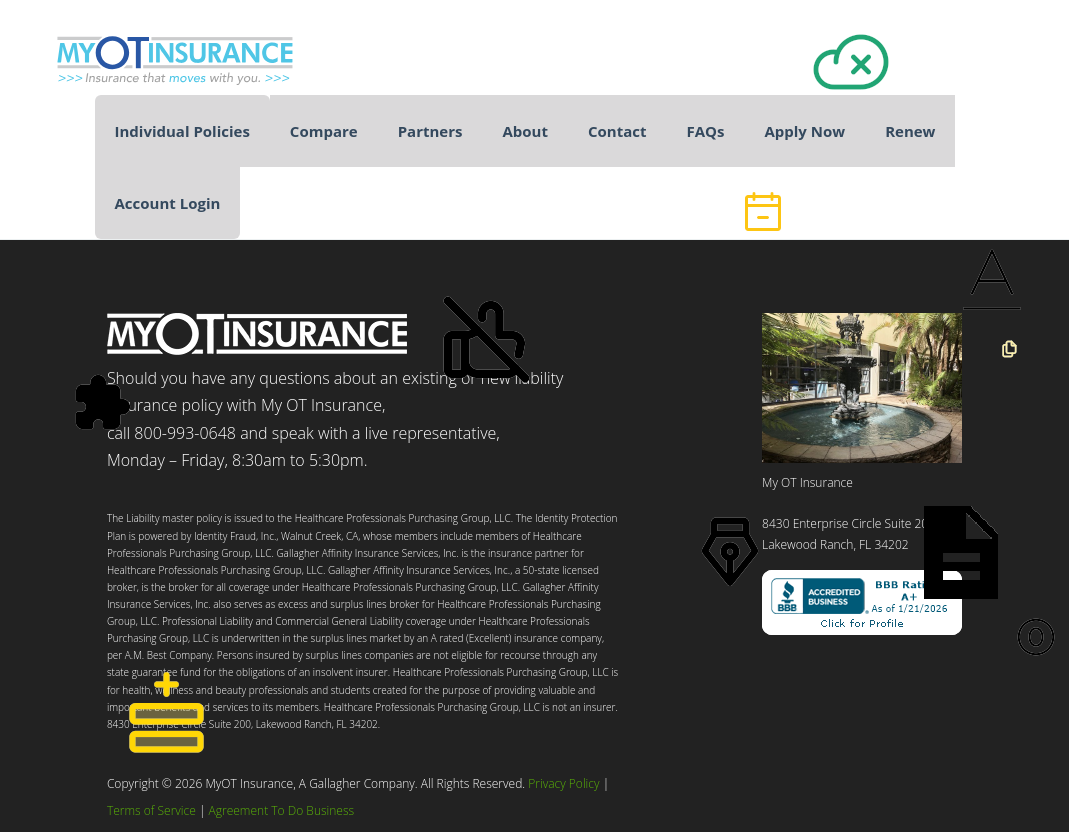  Describe the element at coordinates (1036, 637) in the screenshot. I see `indicates zero items or notifications` at that location.